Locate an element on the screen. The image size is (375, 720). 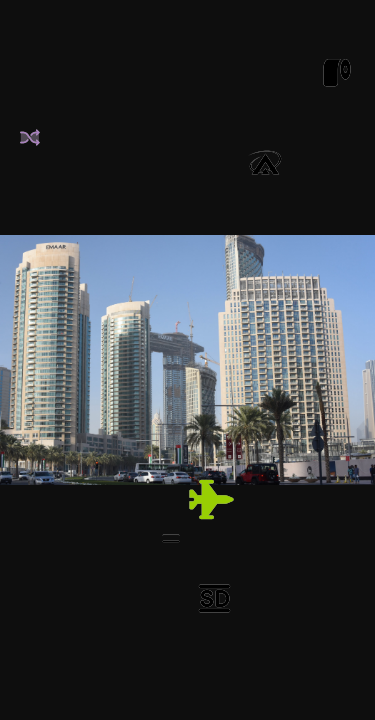
open navigation menu is located at coordinates (171, 538).